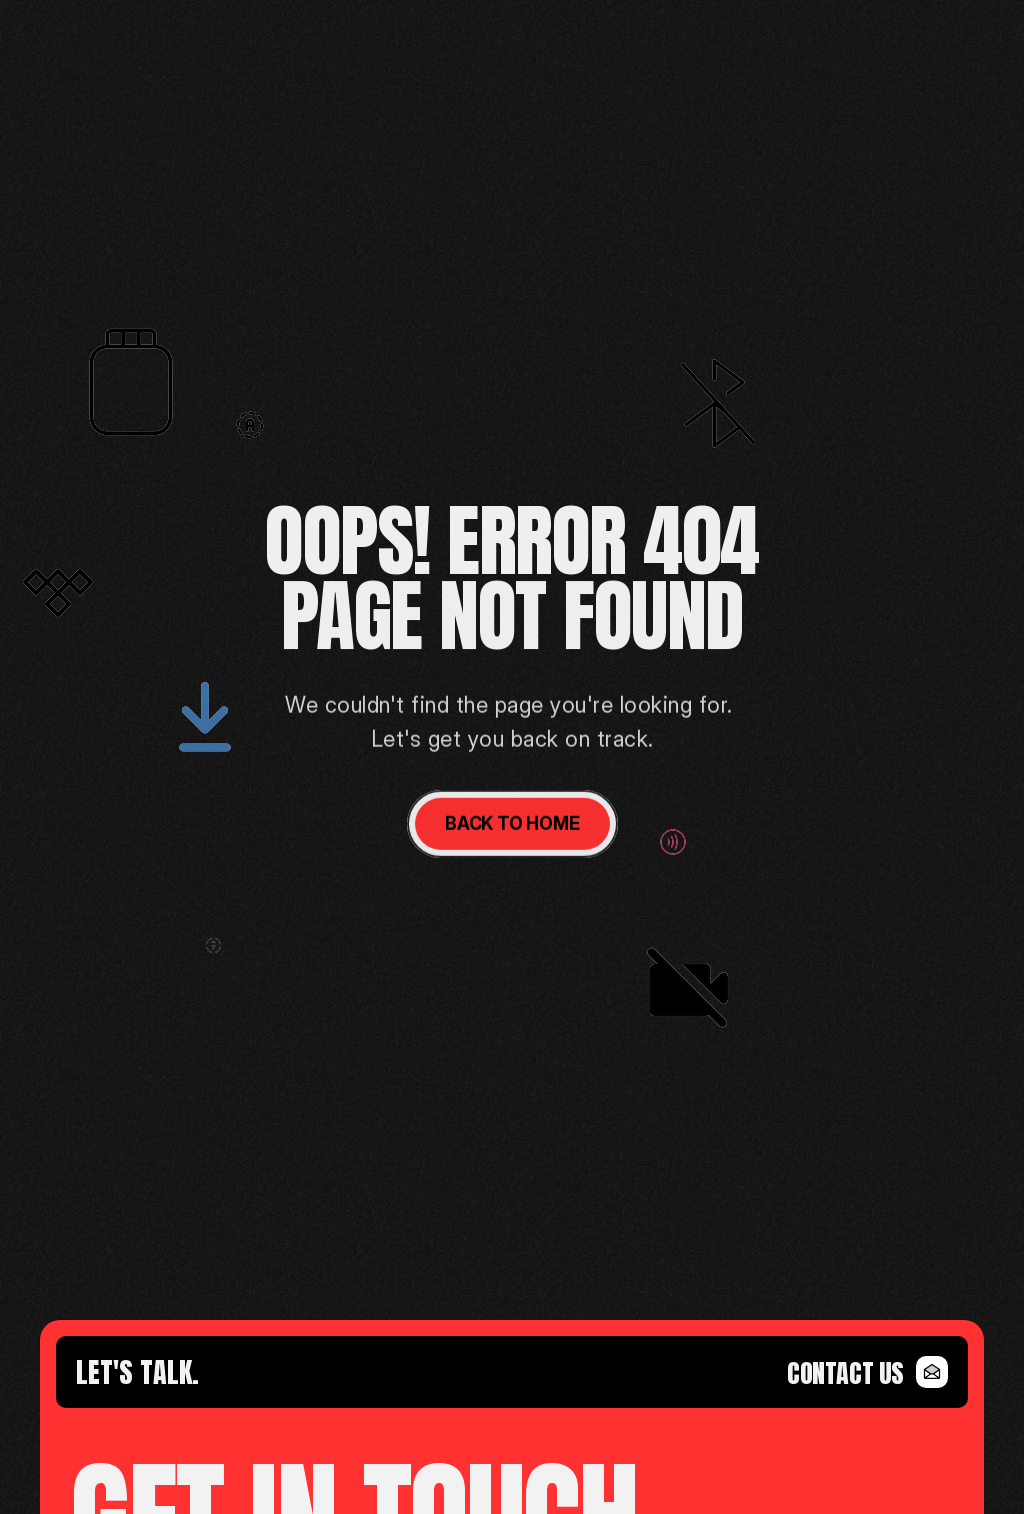 The height and width of the screenshot is (1514, 1024). Describe the element at coordinates (213, 945) in the screenshot. I see `indicates nine items or notifications` at that location.